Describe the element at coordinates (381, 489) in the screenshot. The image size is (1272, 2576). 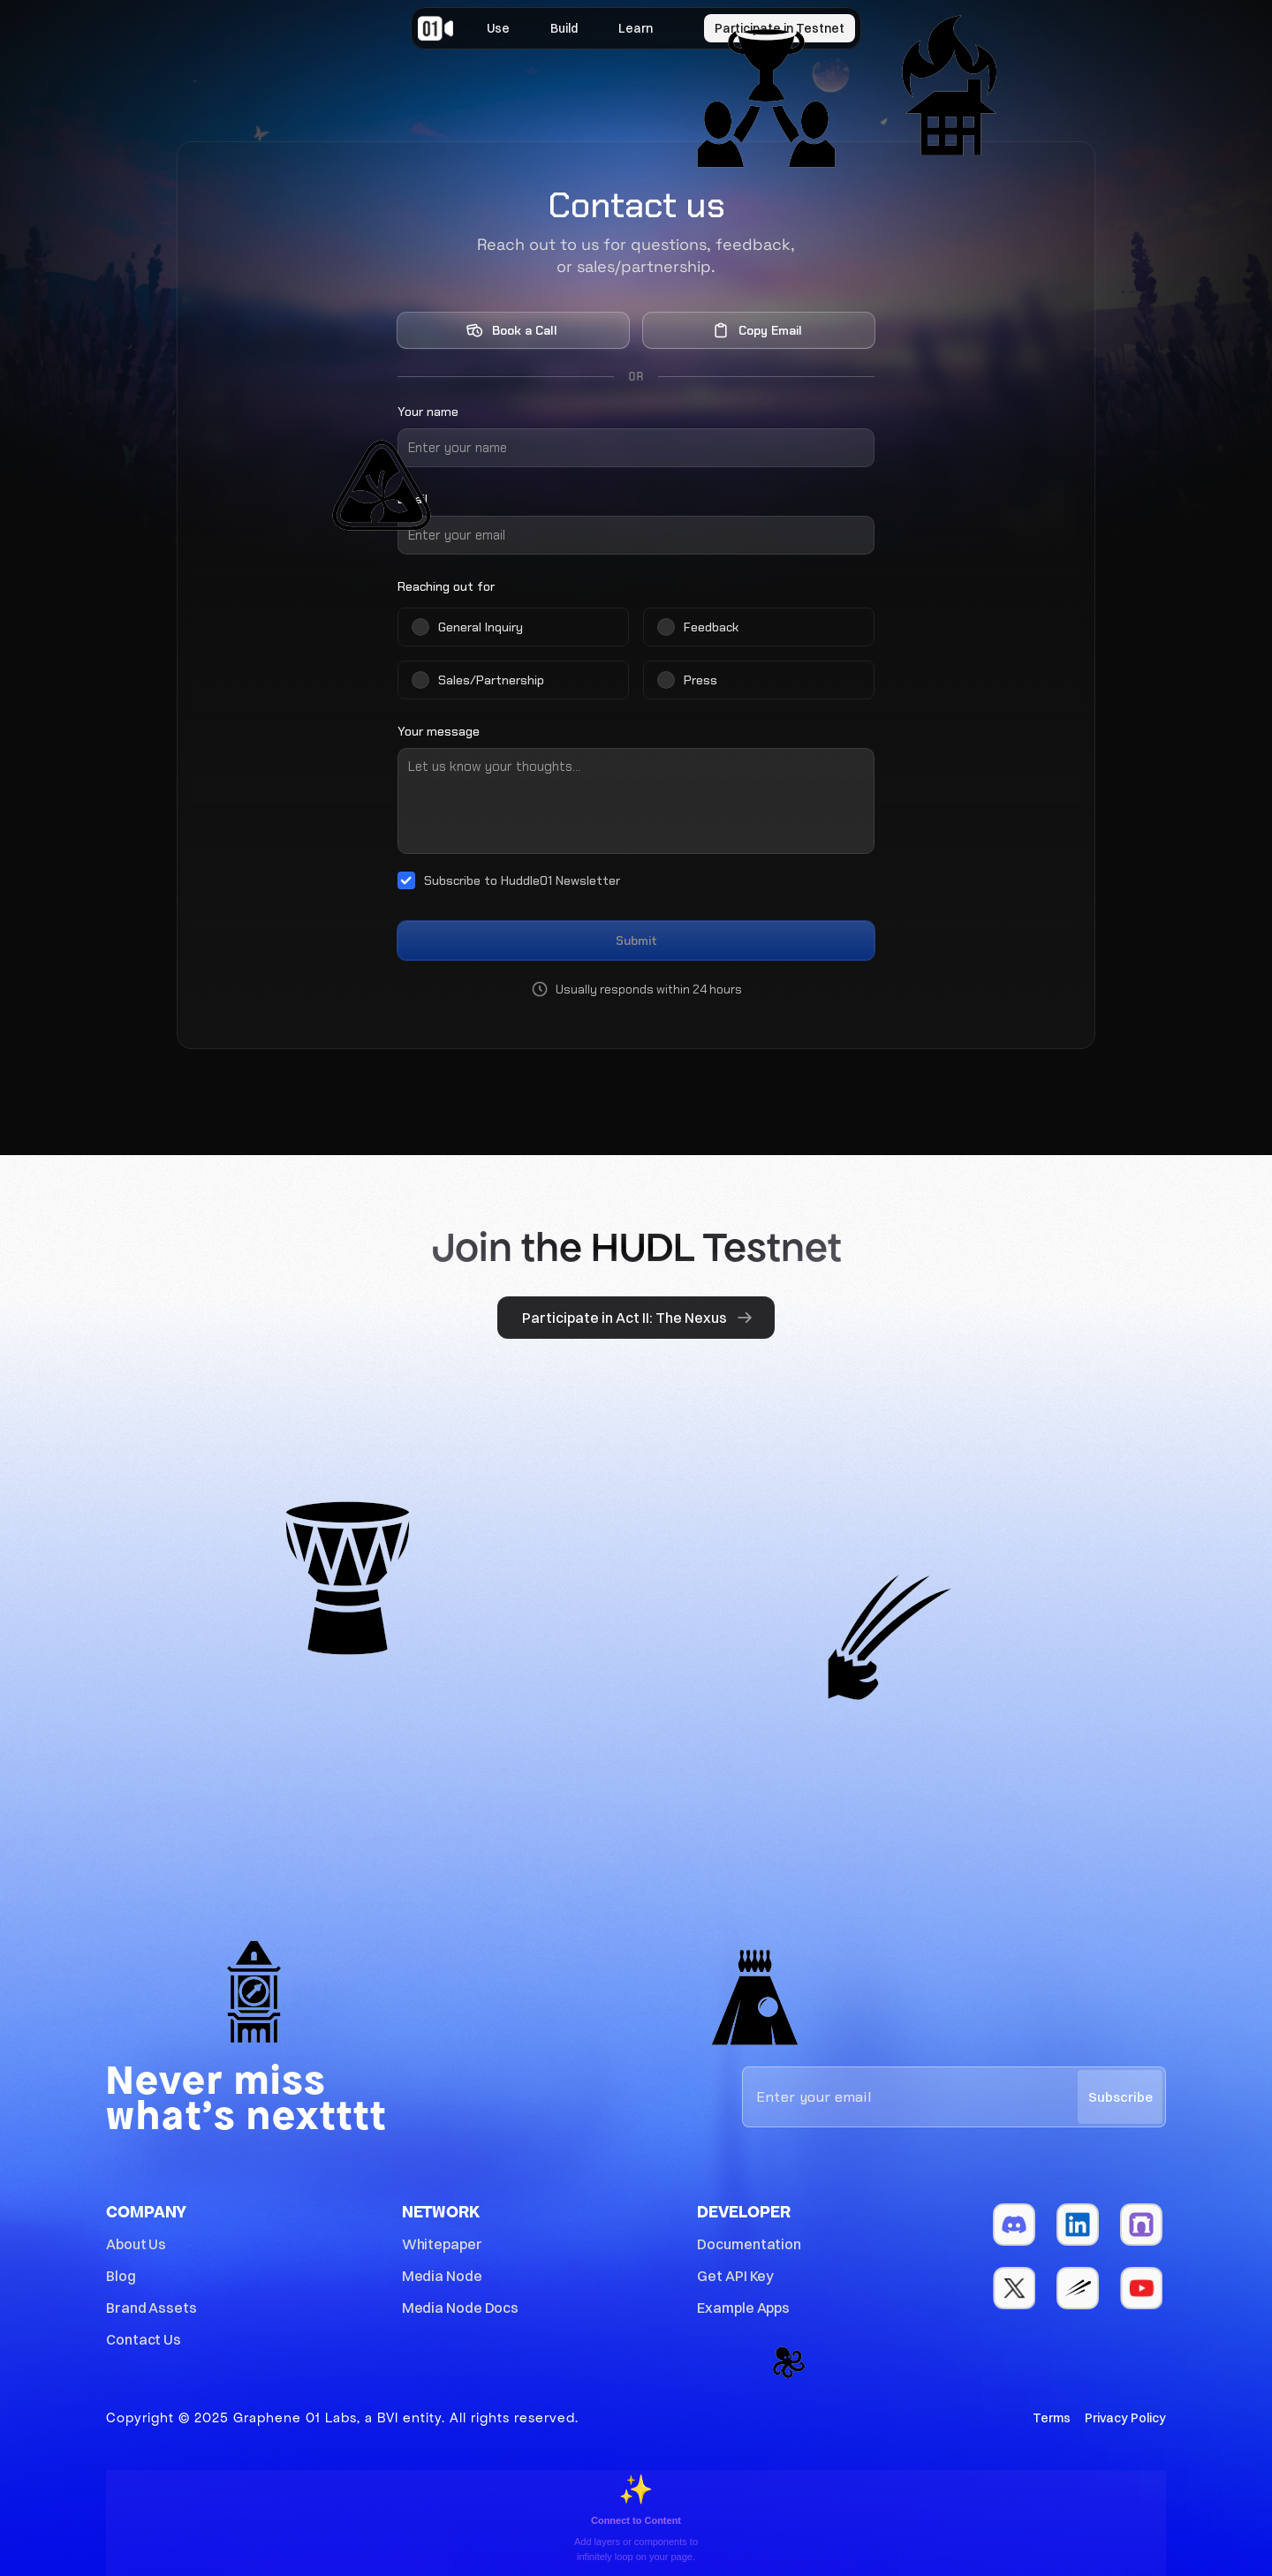
I see `warning about environmental or ecological impact` at that location.